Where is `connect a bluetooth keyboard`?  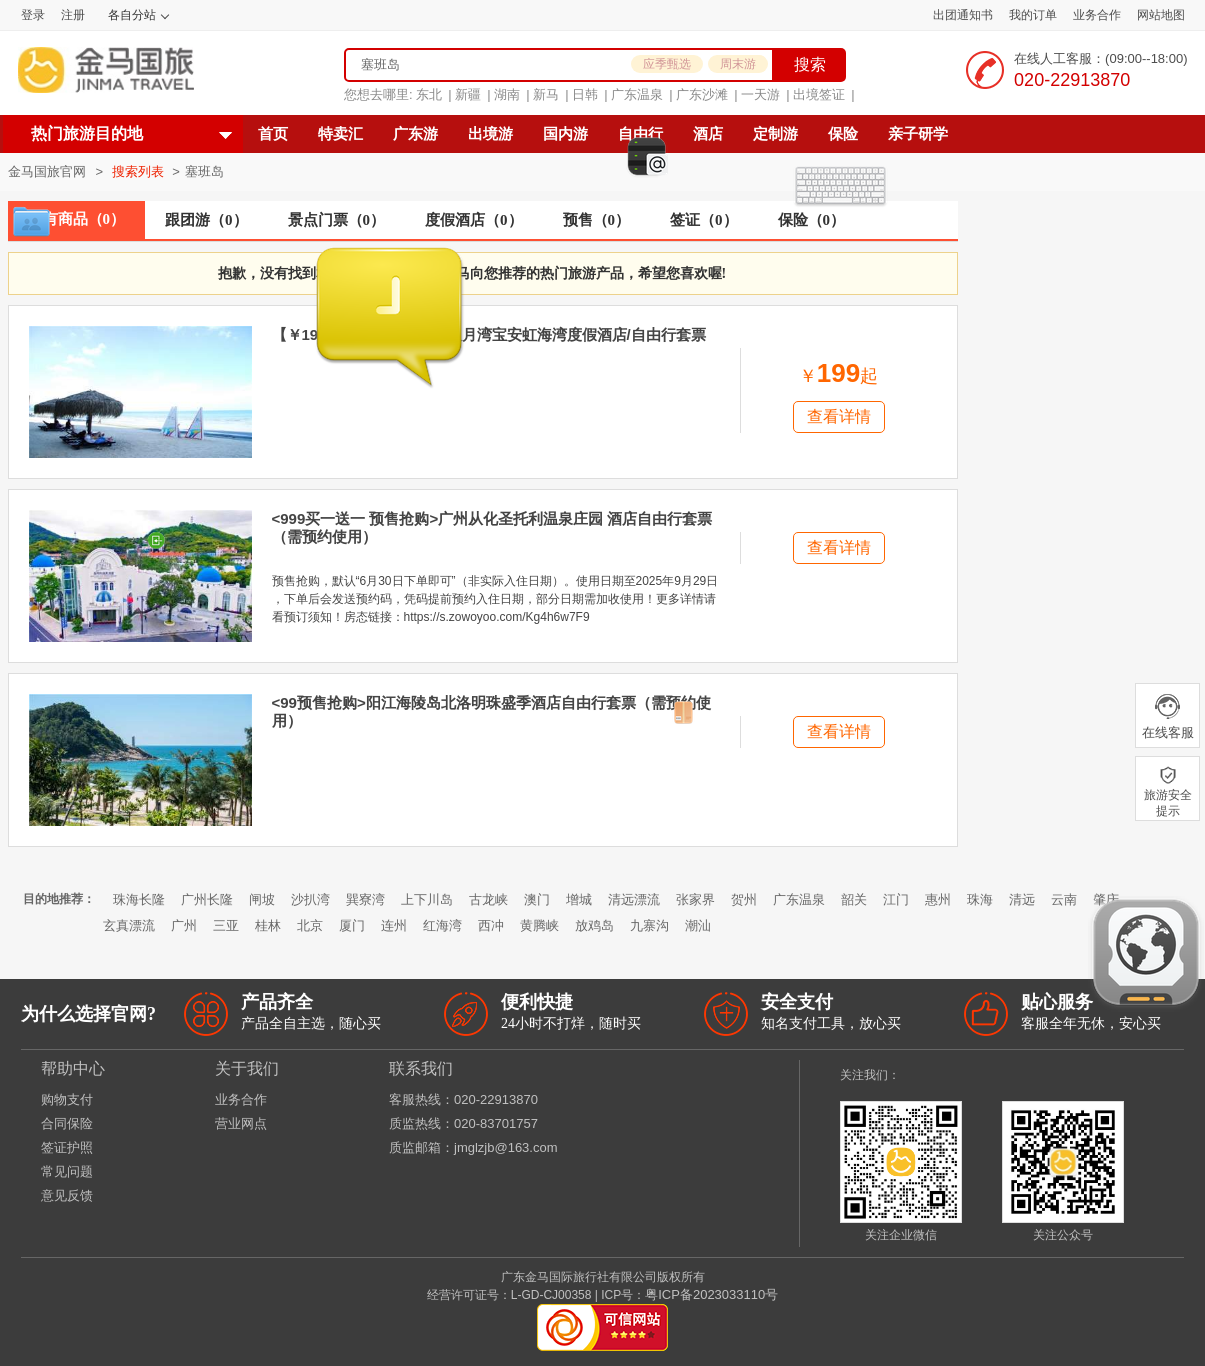
connect a bluetooth keyboard is located at coordinates (840, 185).